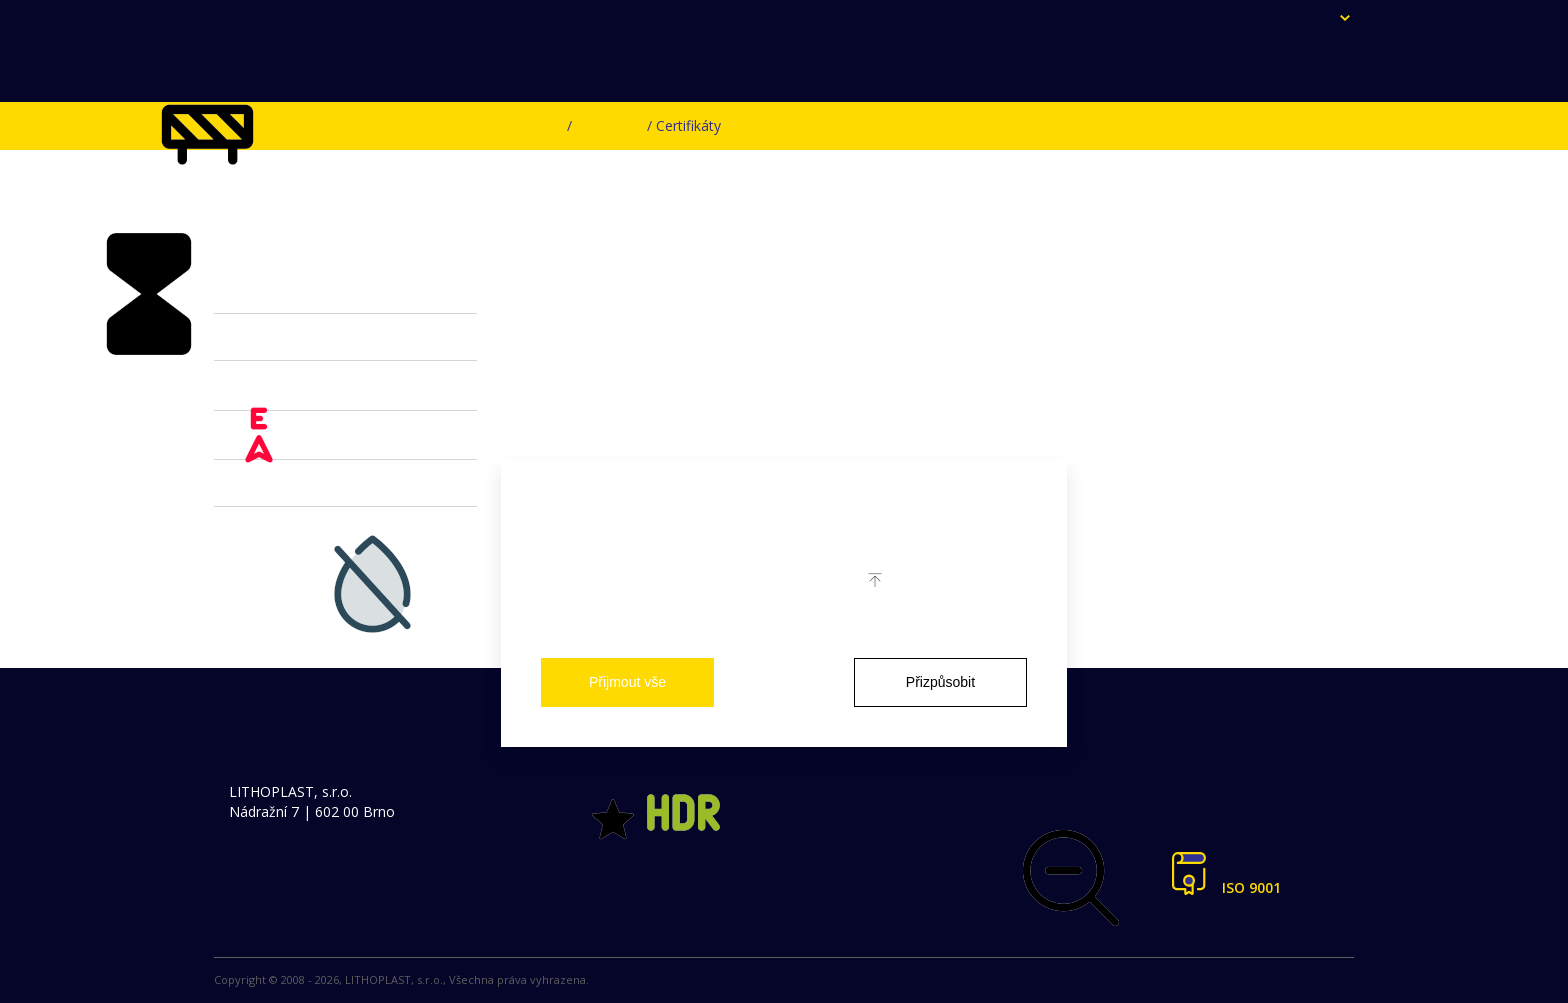 The image size is (1568, 1003). Describe the element at coordinates (372, 587) in the screenshot. I see `disable water or liquid detection` at that location.